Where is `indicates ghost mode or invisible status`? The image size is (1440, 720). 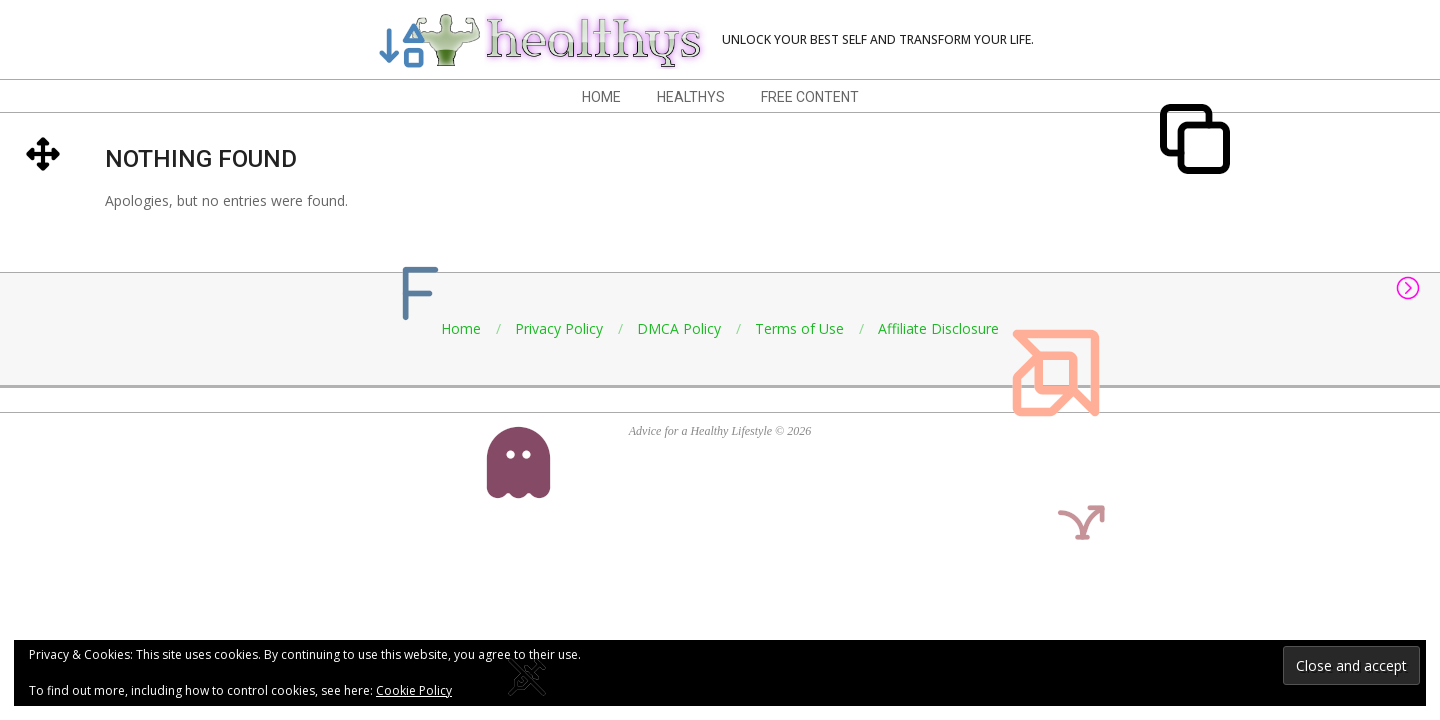
indicates ghost mode or invisible status is located at coordinates (518, 462).